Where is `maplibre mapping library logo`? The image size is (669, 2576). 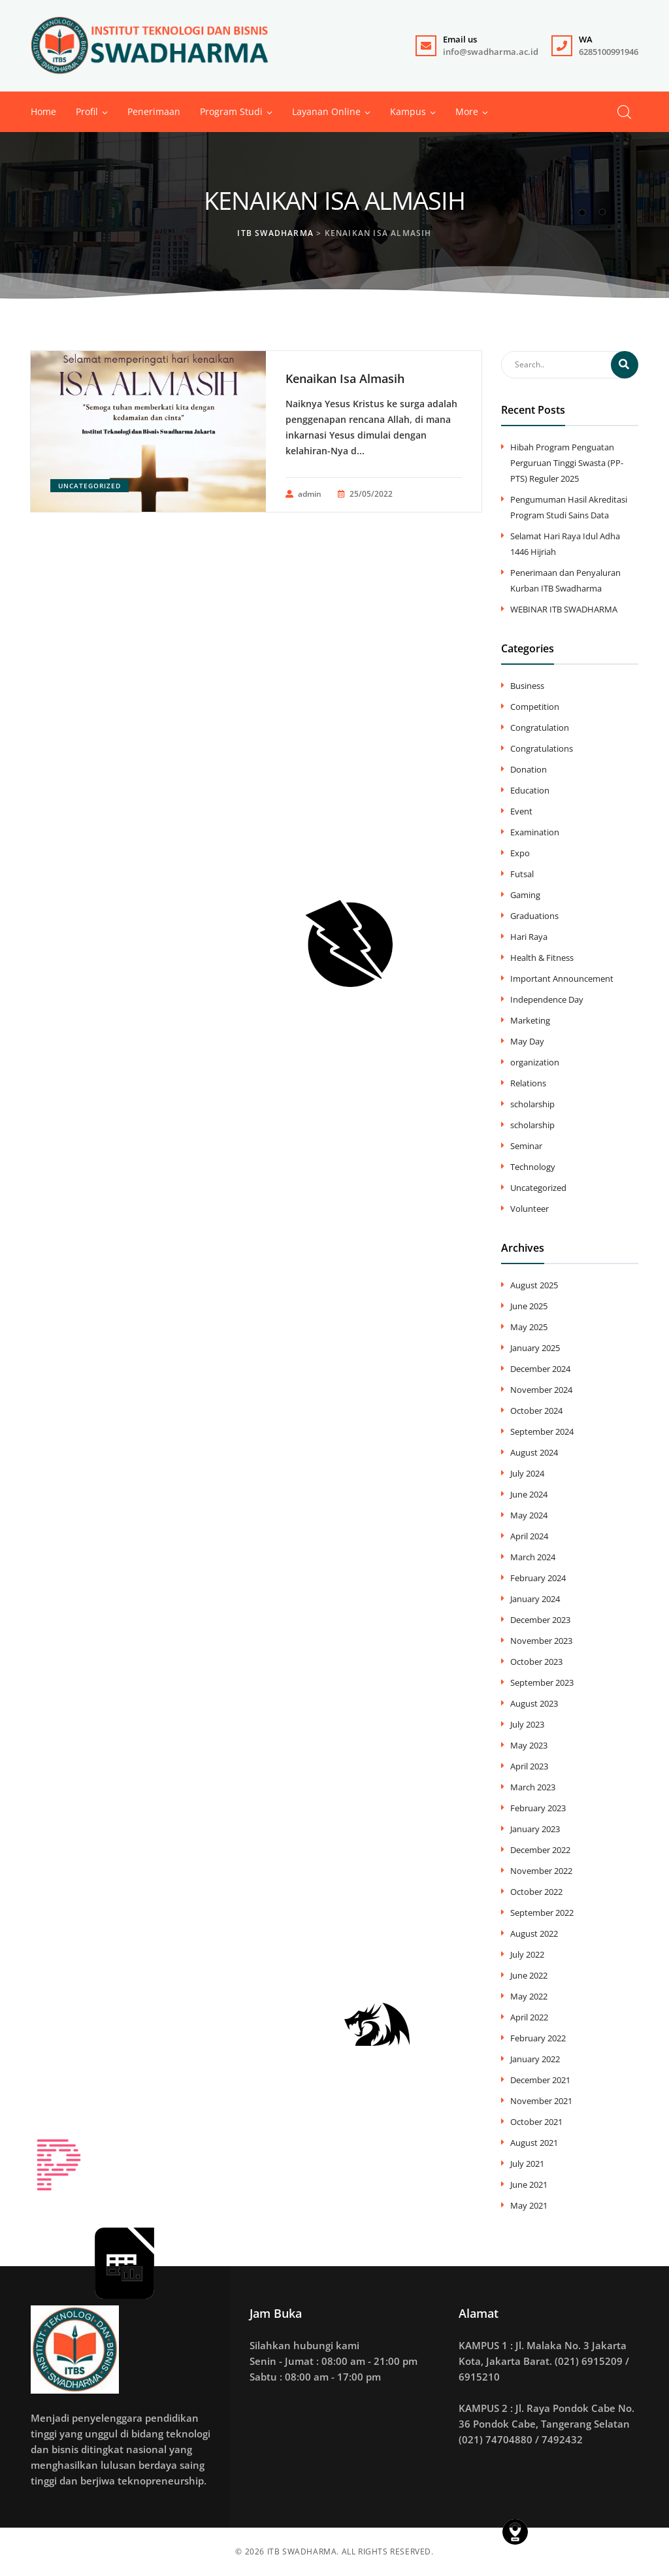 maplibre mapping library logo is located at coordinates (515, 2532).